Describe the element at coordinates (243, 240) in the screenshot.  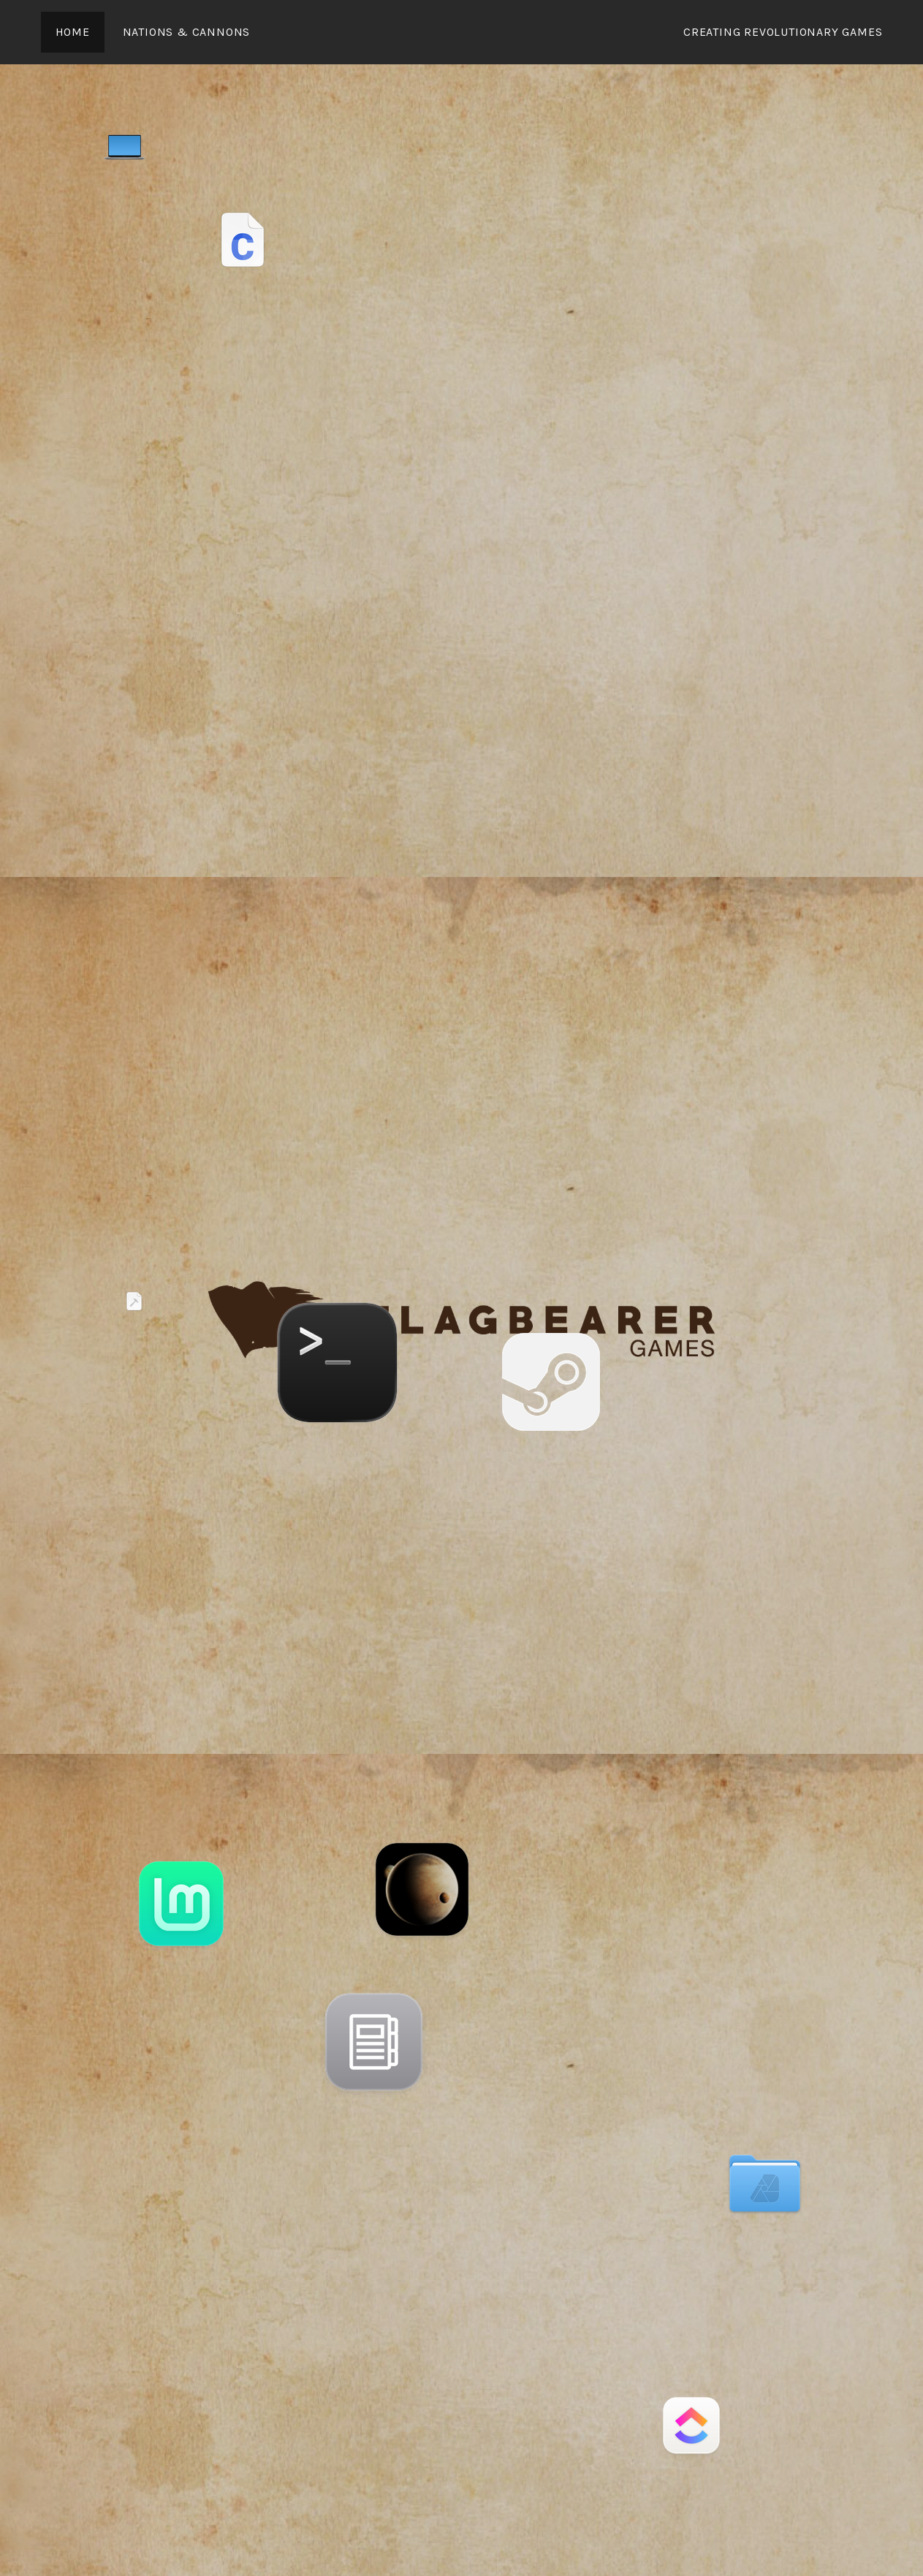
I see `a C programming language source file` at that location.